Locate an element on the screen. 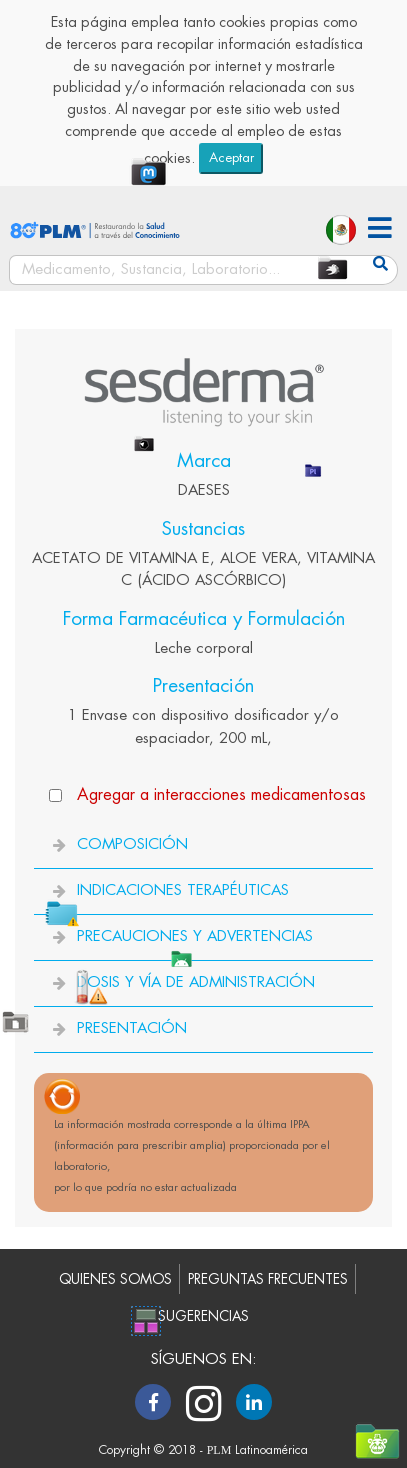  open a secure vault folder is located at coordinates (15, 1022).